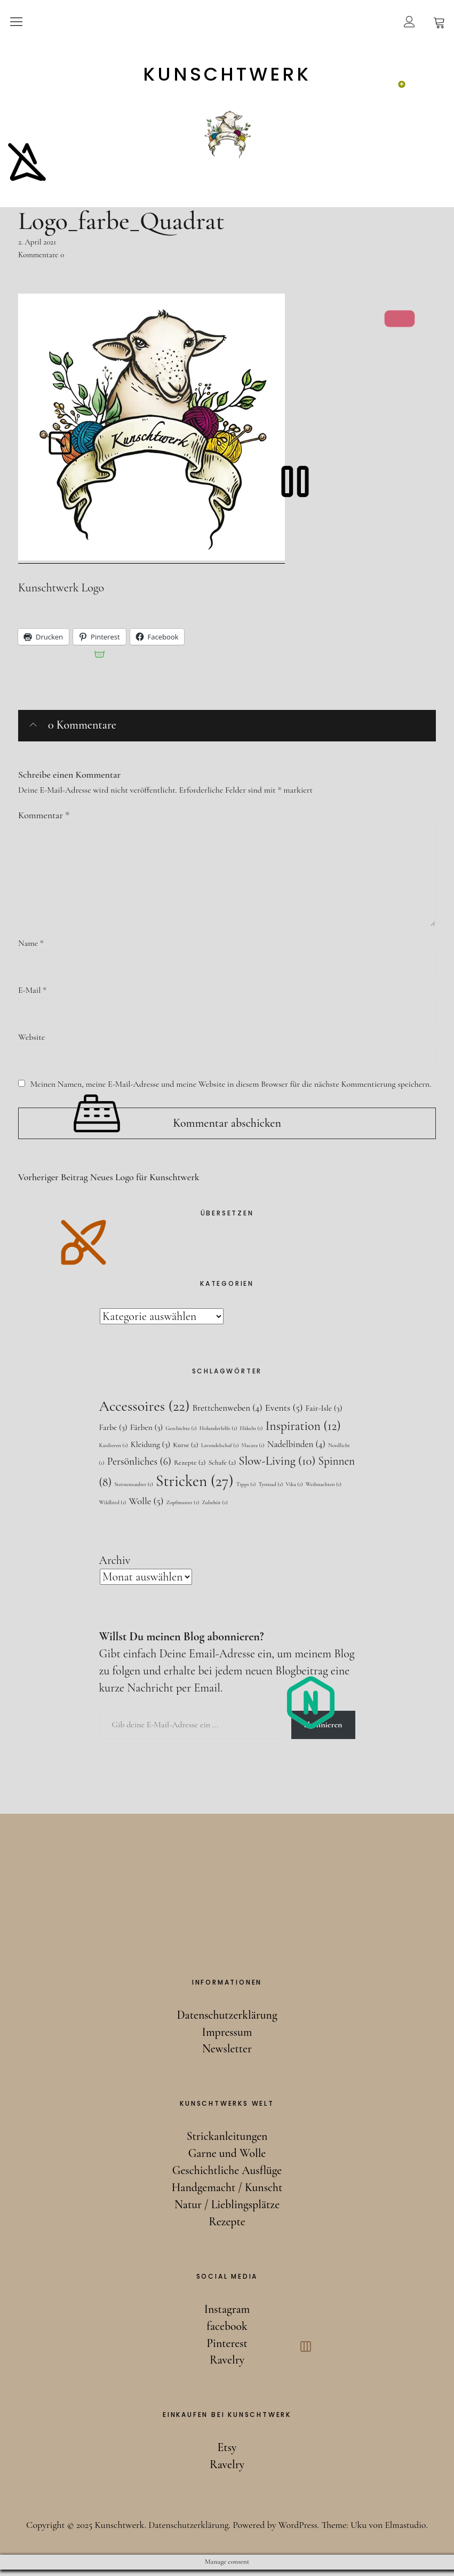 This screenshot has width=454, height=2576. Describe the element at coordinates (310, 1702) in the screenshot. I see `indicates a node or network element` at that location.